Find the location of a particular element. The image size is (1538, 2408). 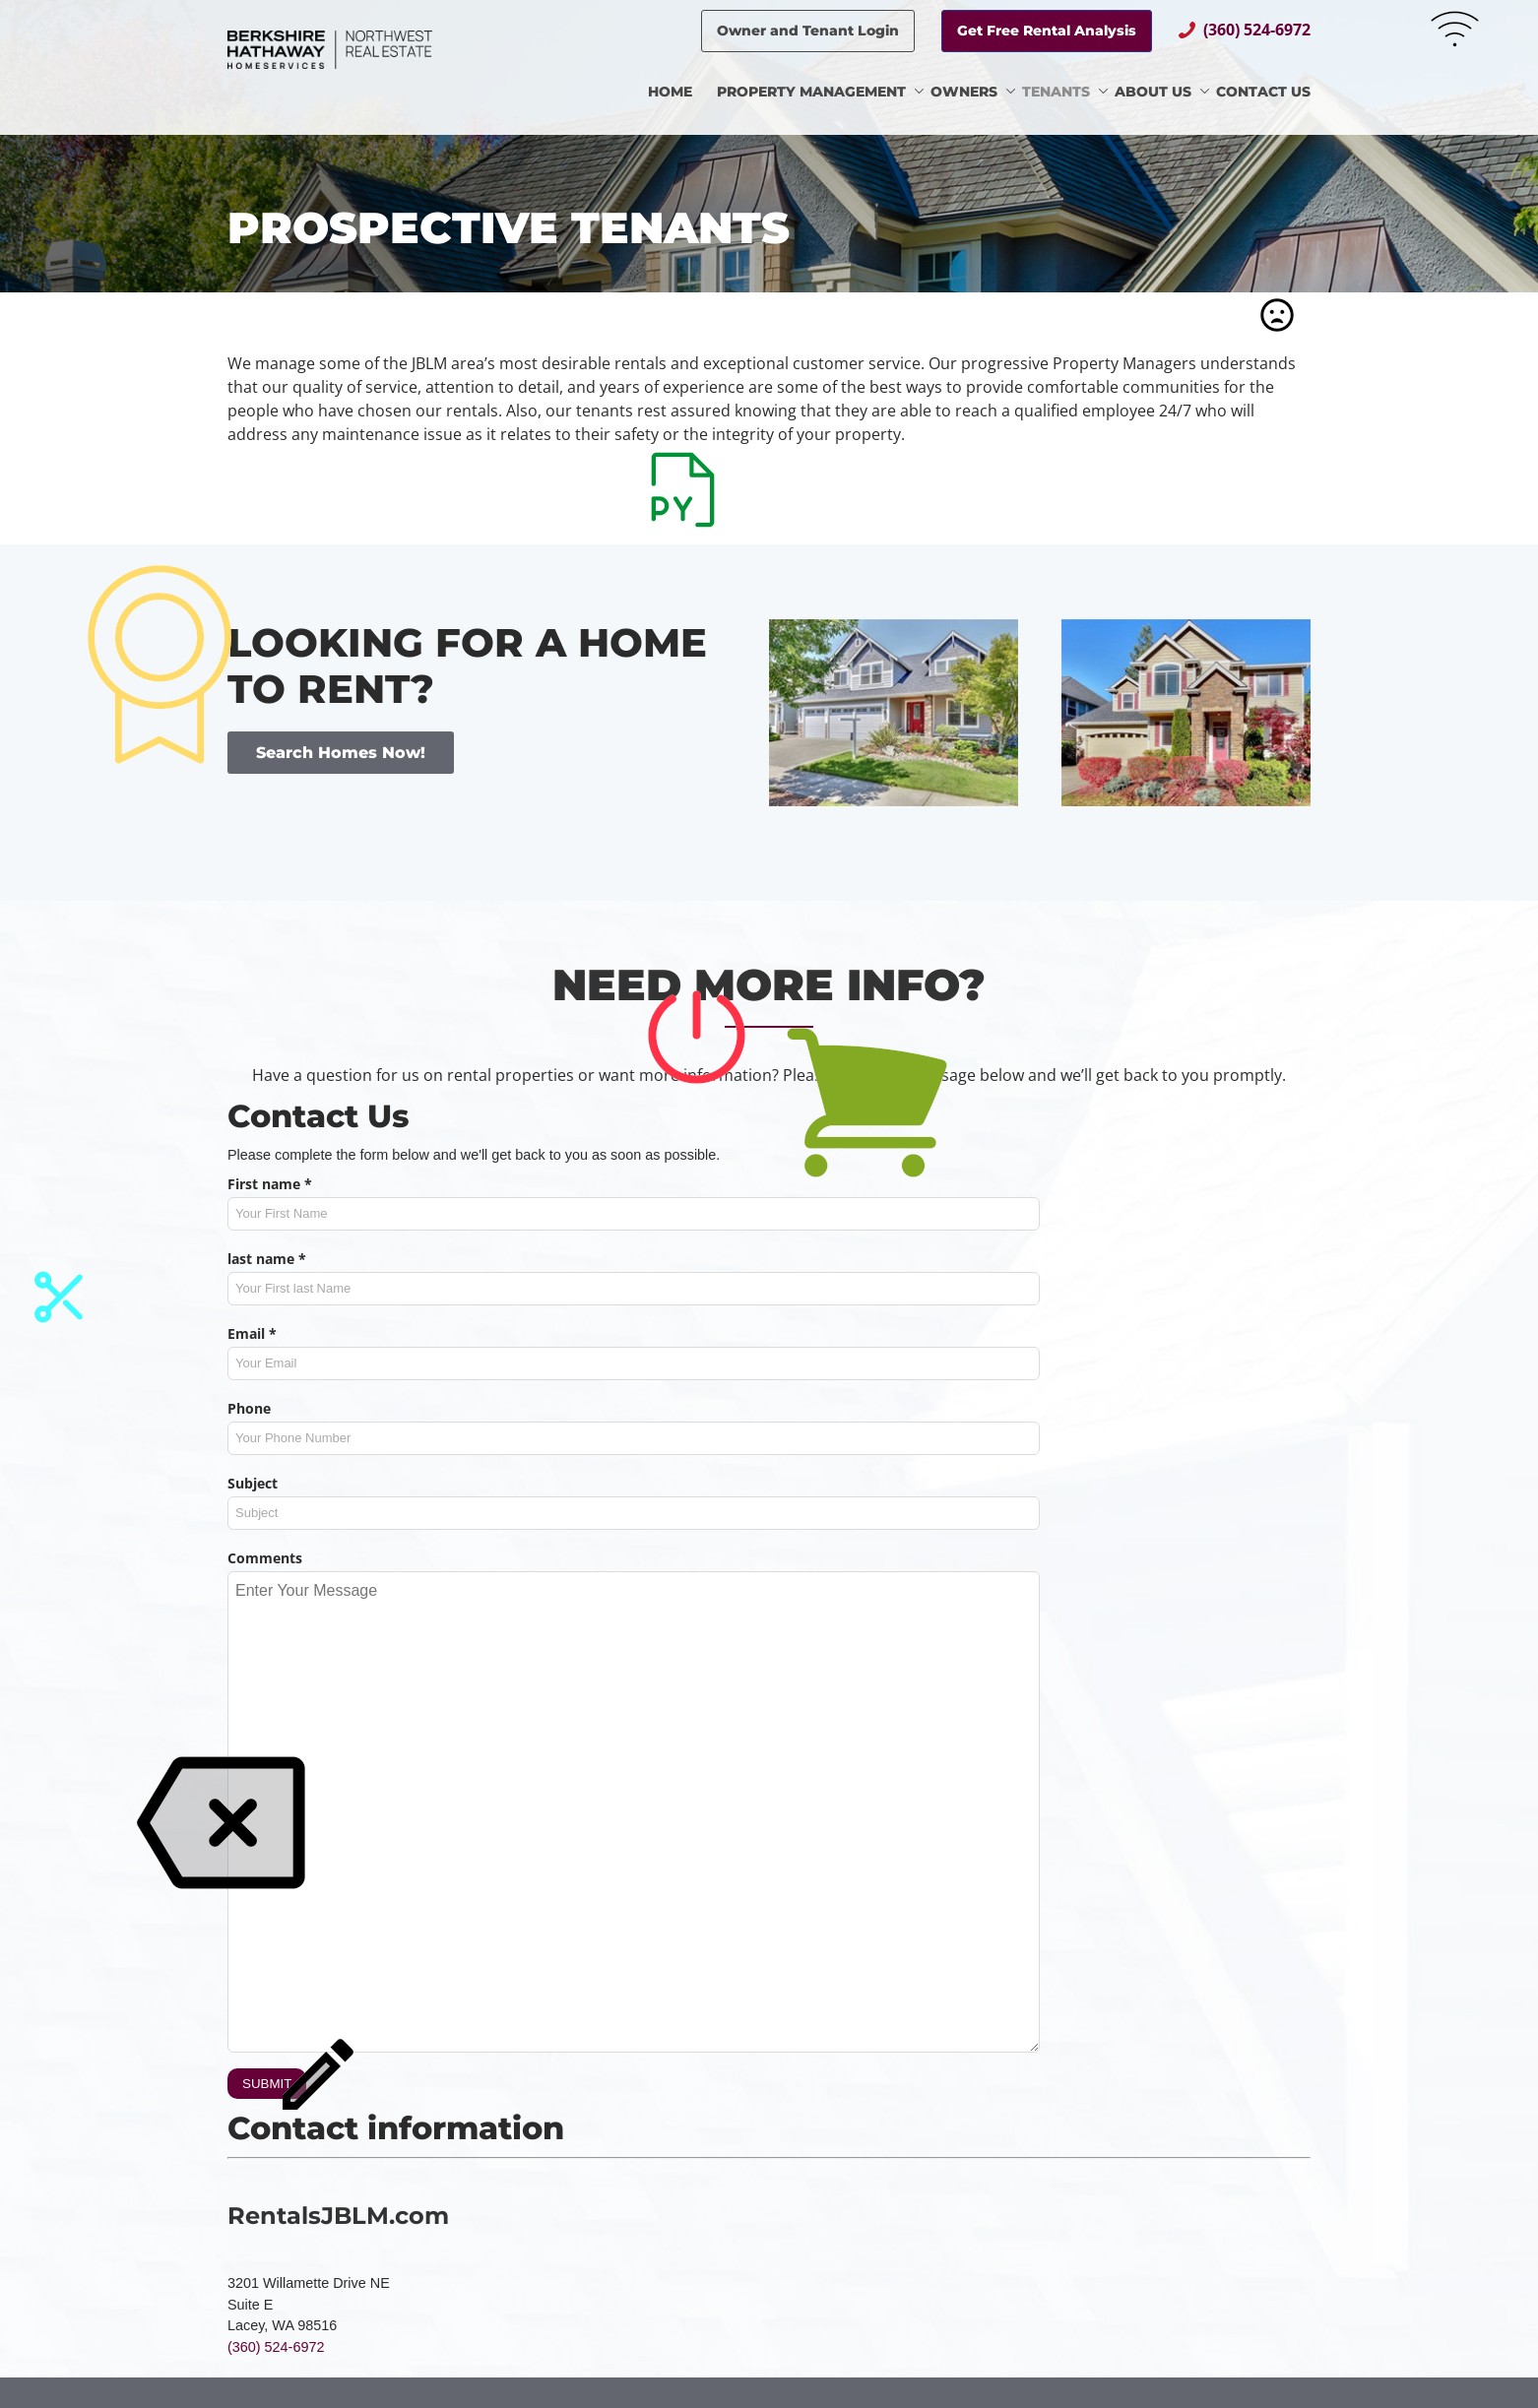

indicates strong wifi signal strength is located at coordinates (1454, 28).